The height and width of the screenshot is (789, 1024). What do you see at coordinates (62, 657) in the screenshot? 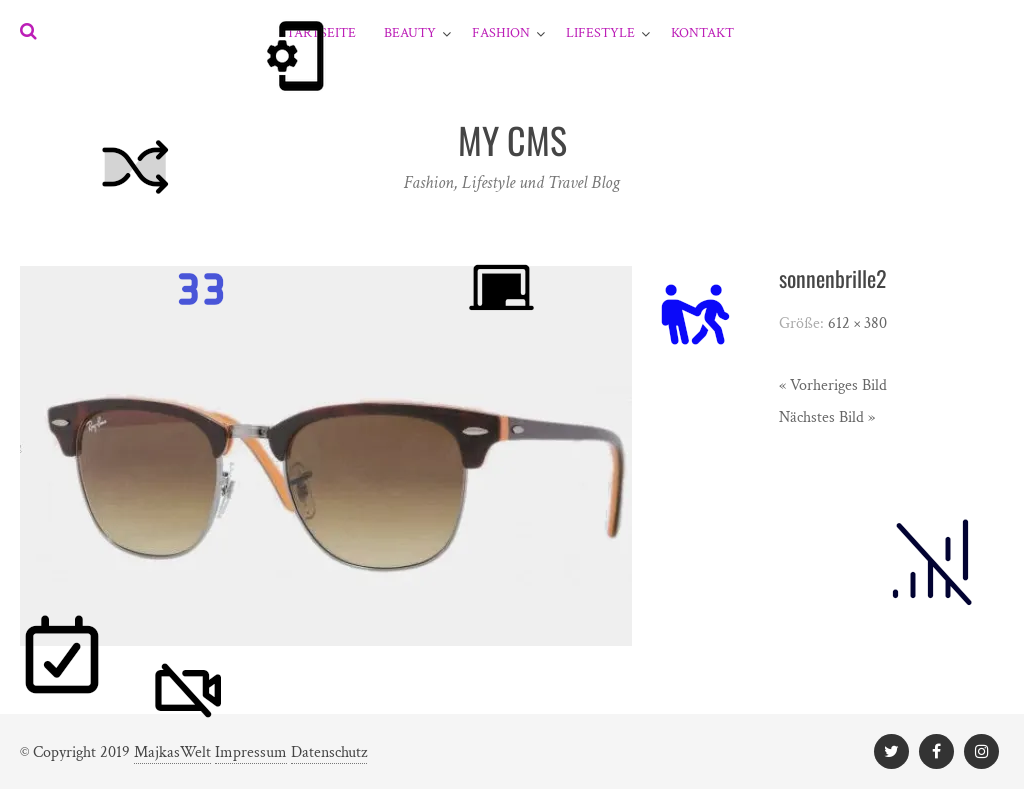
I see `confirm or complete a scheduled event` at bounding box center [62, 657].